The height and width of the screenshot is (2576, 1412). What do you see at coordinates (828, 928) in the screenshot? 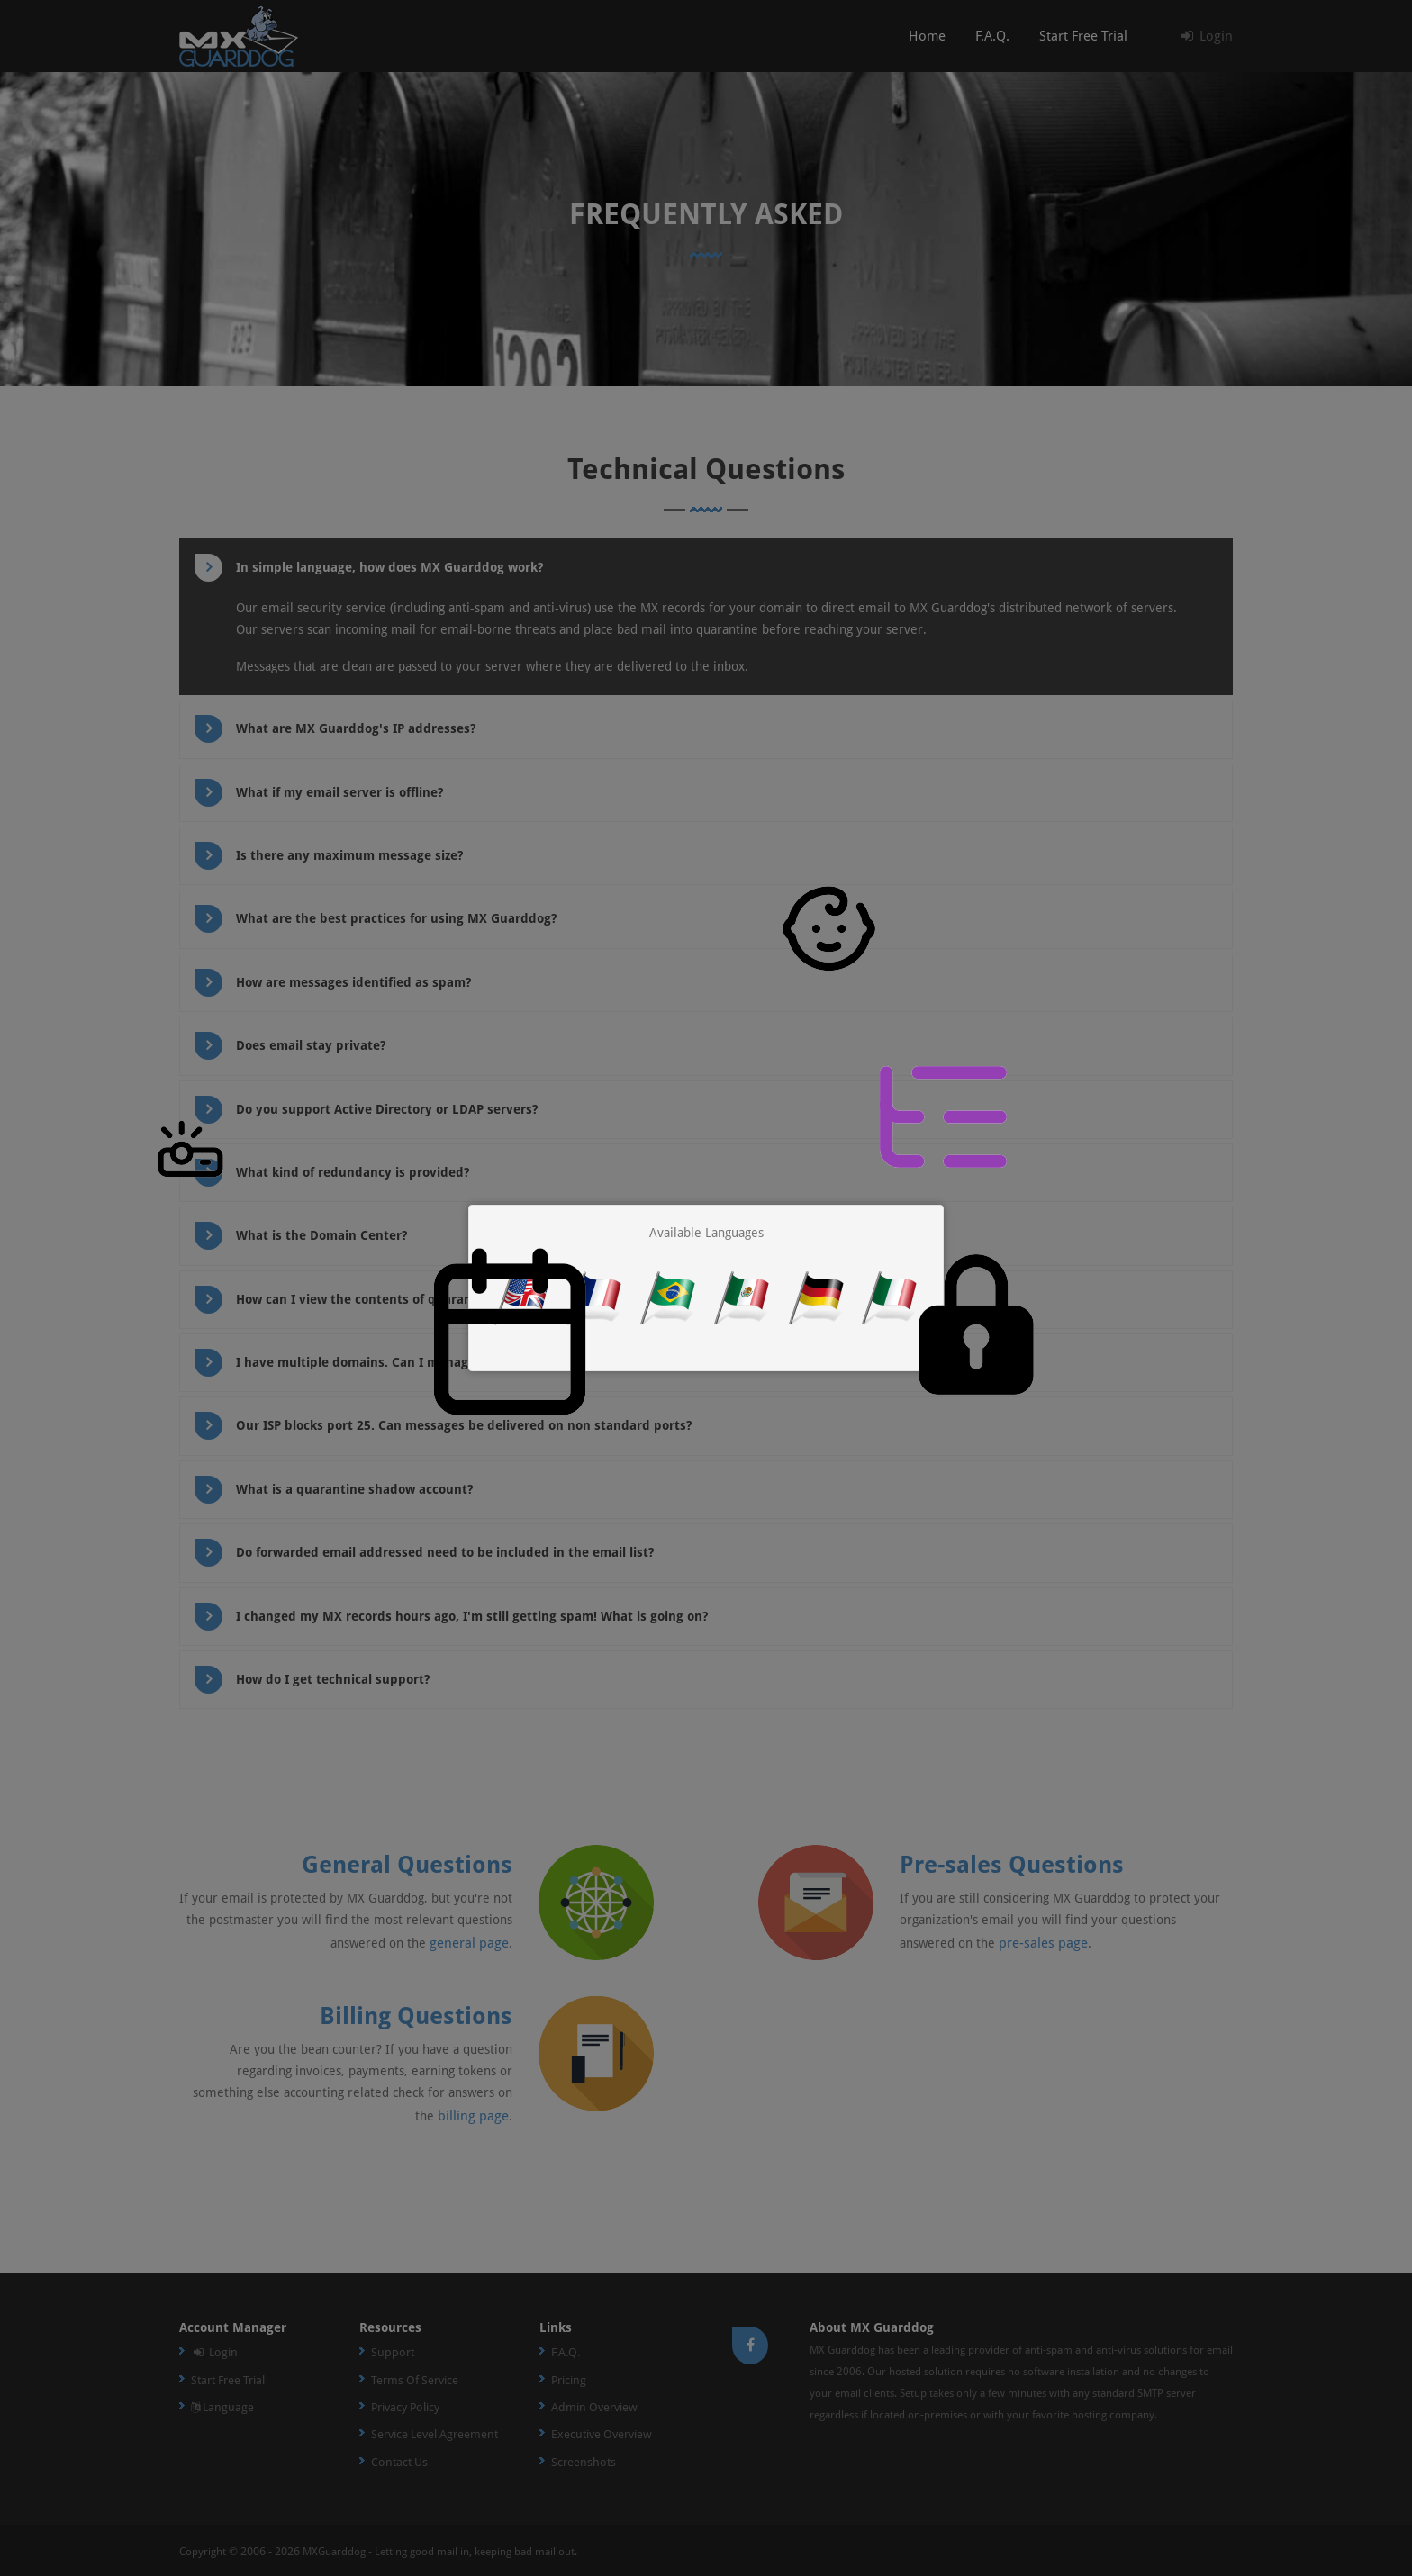
I see `access parental or child-friendly mode` at bounding box center [828, 928].